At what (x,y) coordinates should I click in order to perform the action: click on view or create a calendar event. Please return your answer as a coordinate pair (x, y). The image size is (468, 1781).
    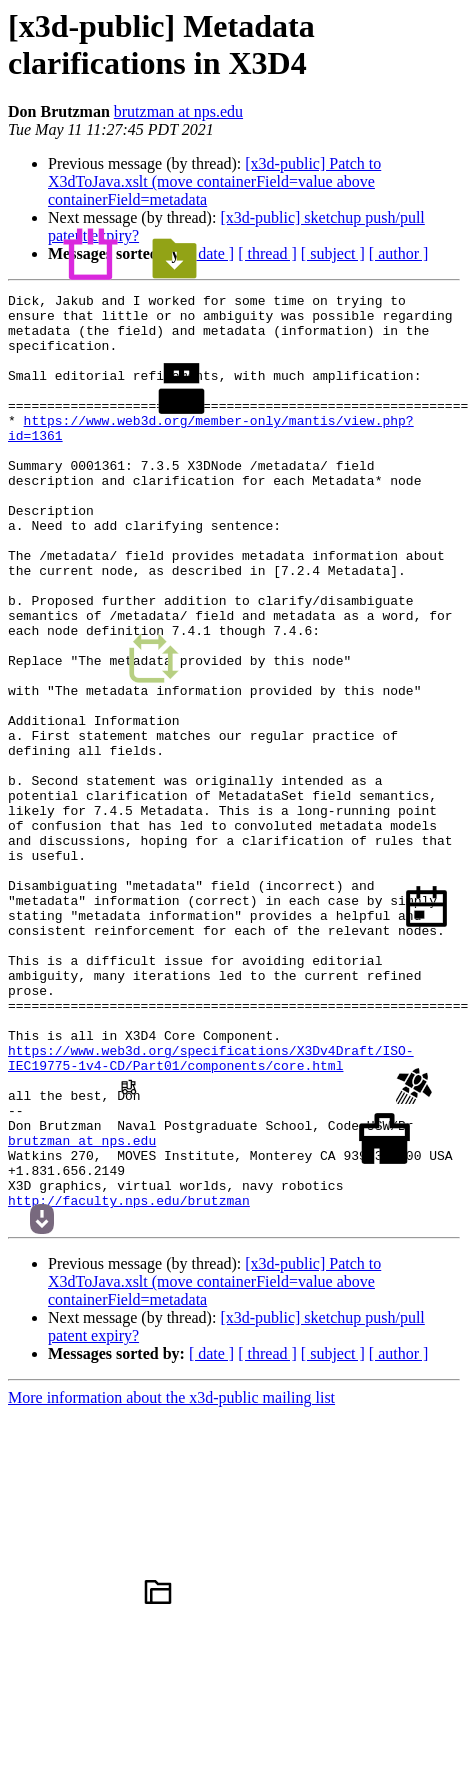
    Looking at the image, I should click on (426, 908).